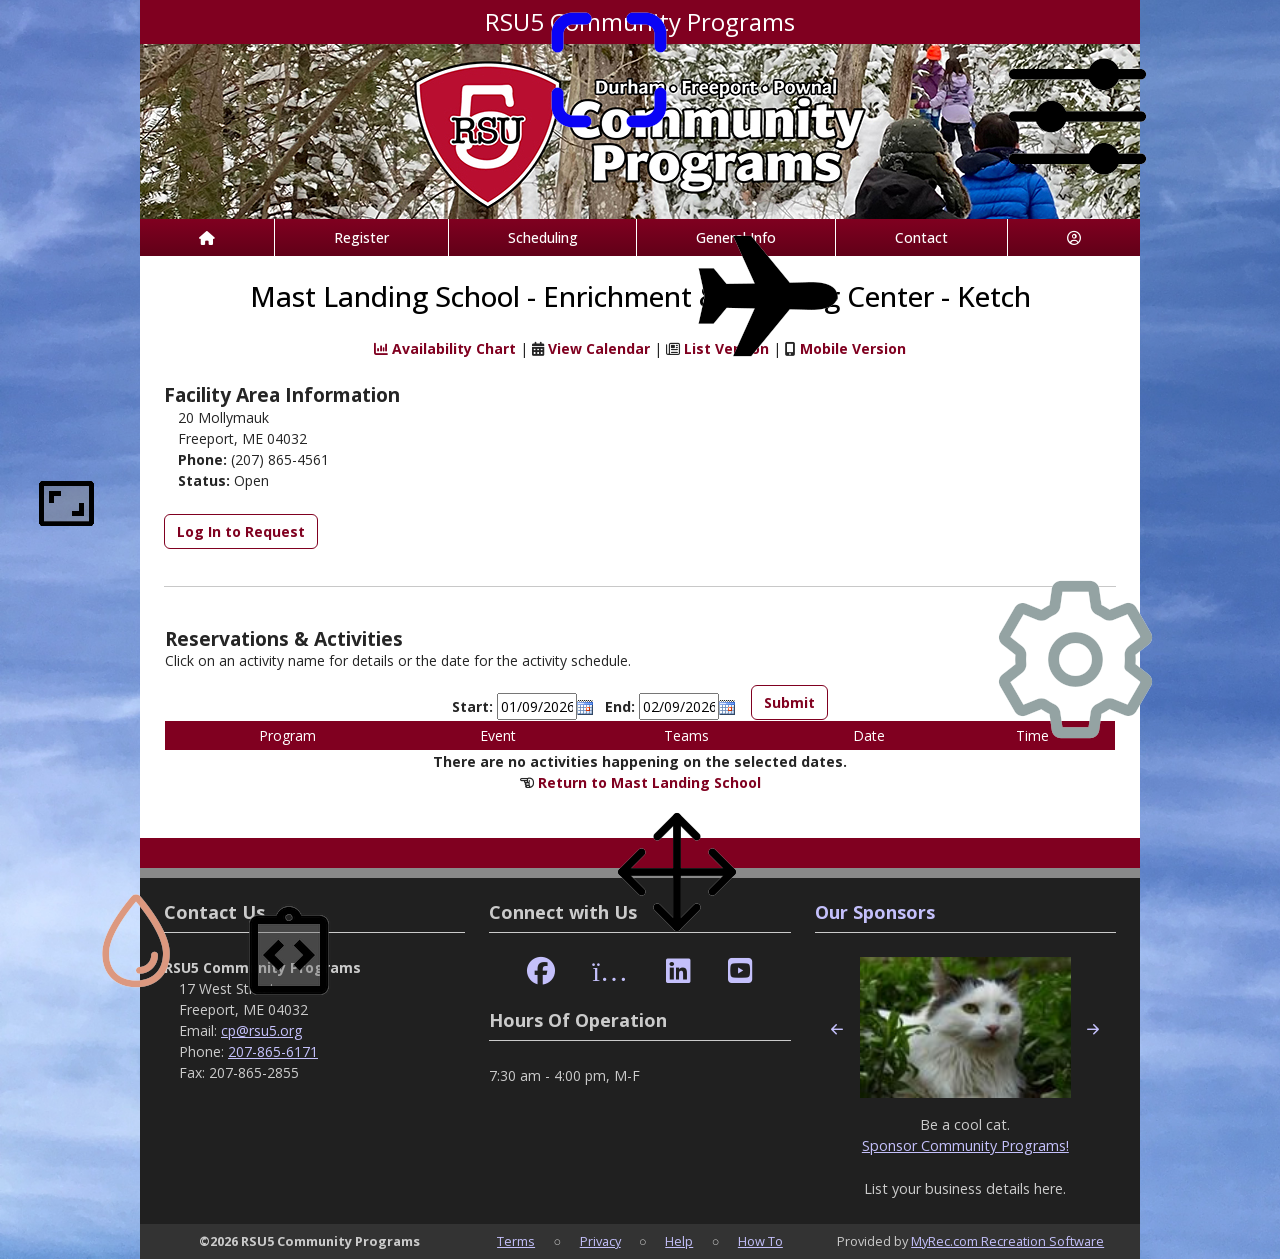  I want to click on scan a QR code or barcode, so click(609, 70).